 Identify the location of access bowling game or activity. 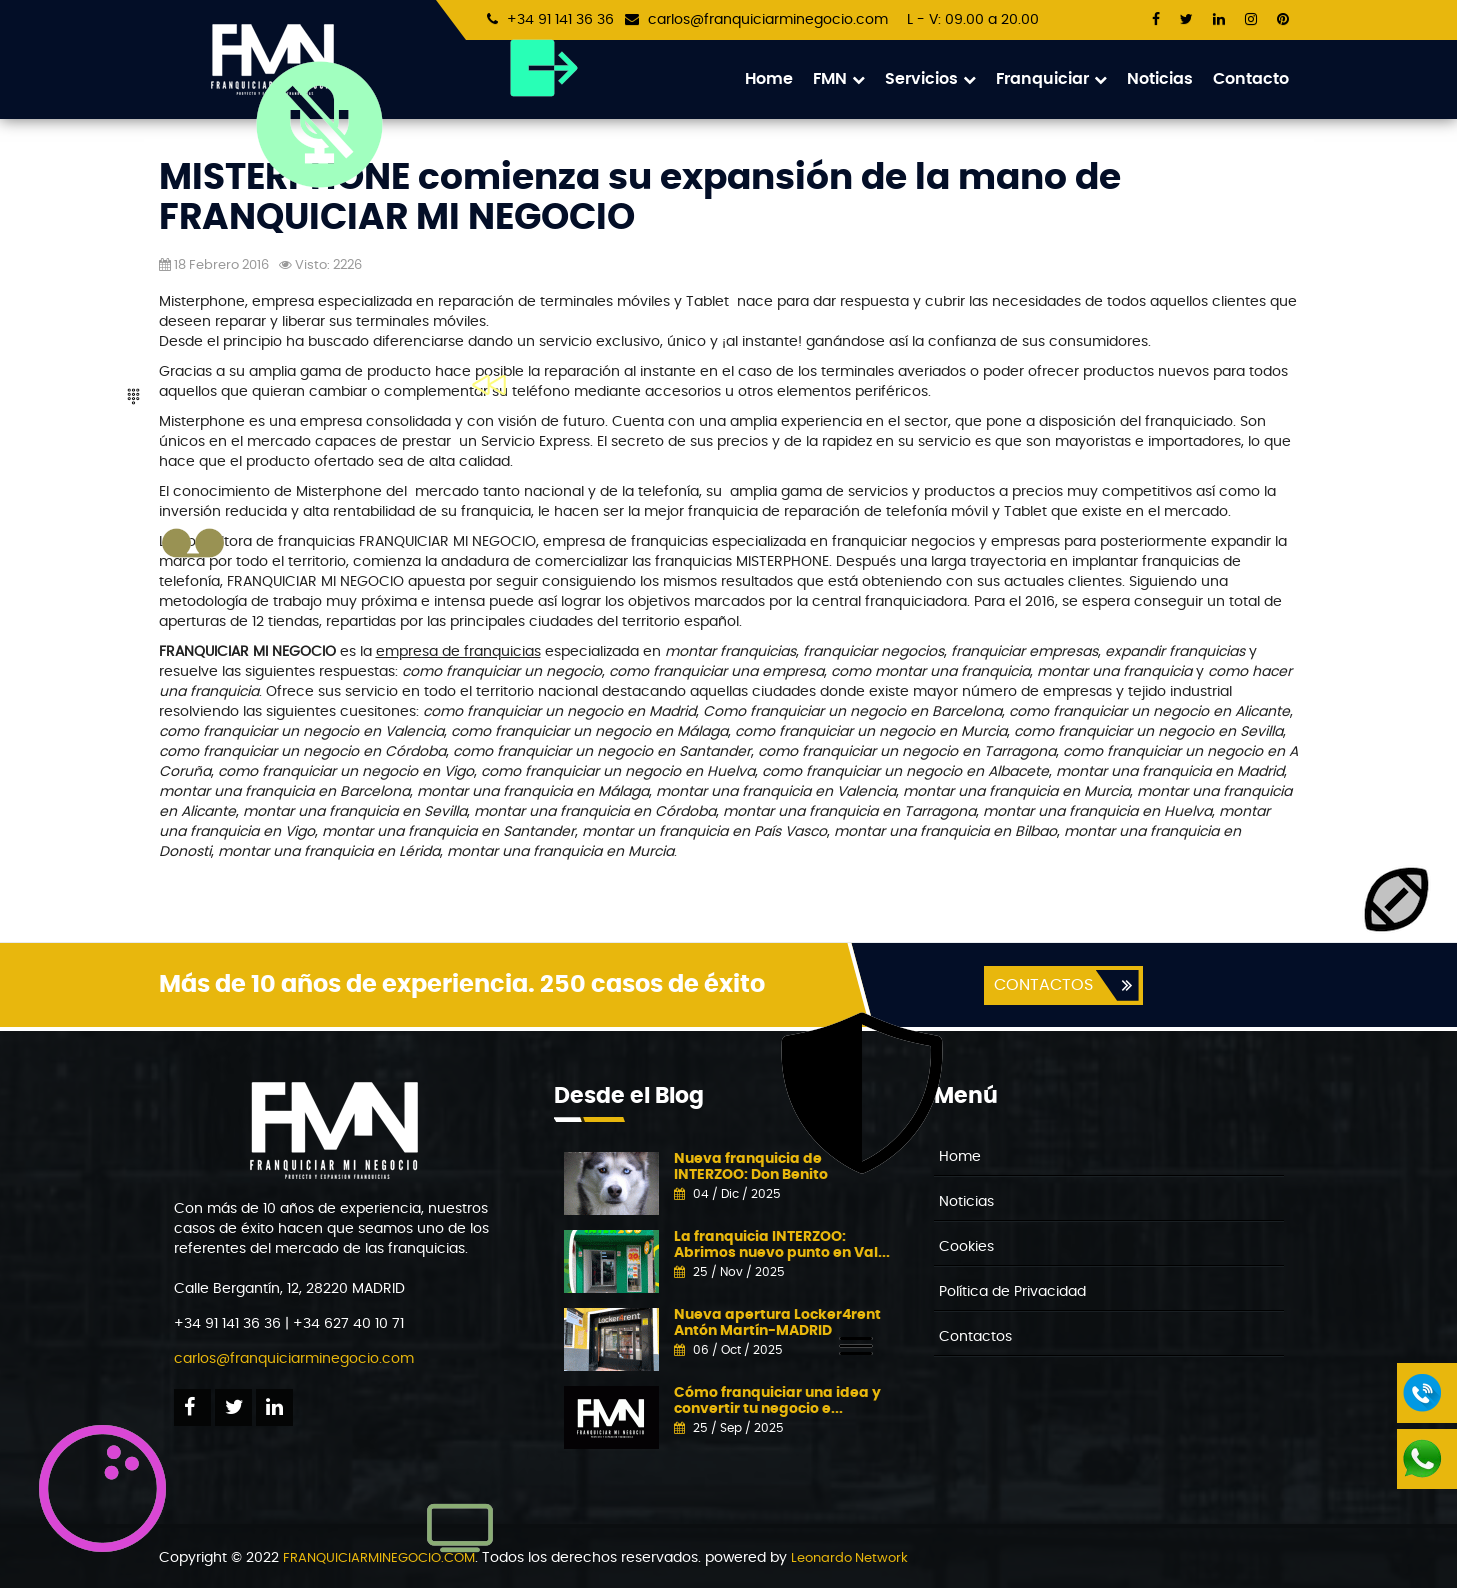
(102, 1488).